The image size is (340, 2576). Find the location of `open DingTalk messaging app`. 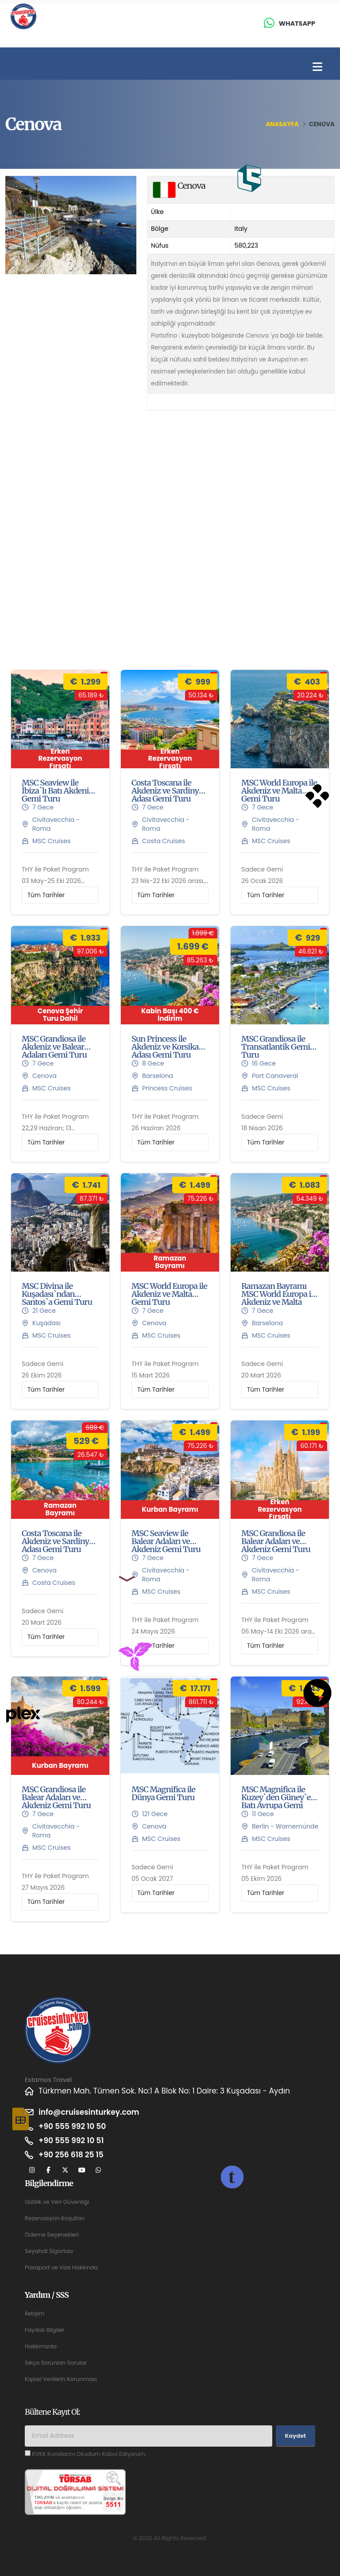

open DingTalk messaging app is located at coordinates (317, 1693).